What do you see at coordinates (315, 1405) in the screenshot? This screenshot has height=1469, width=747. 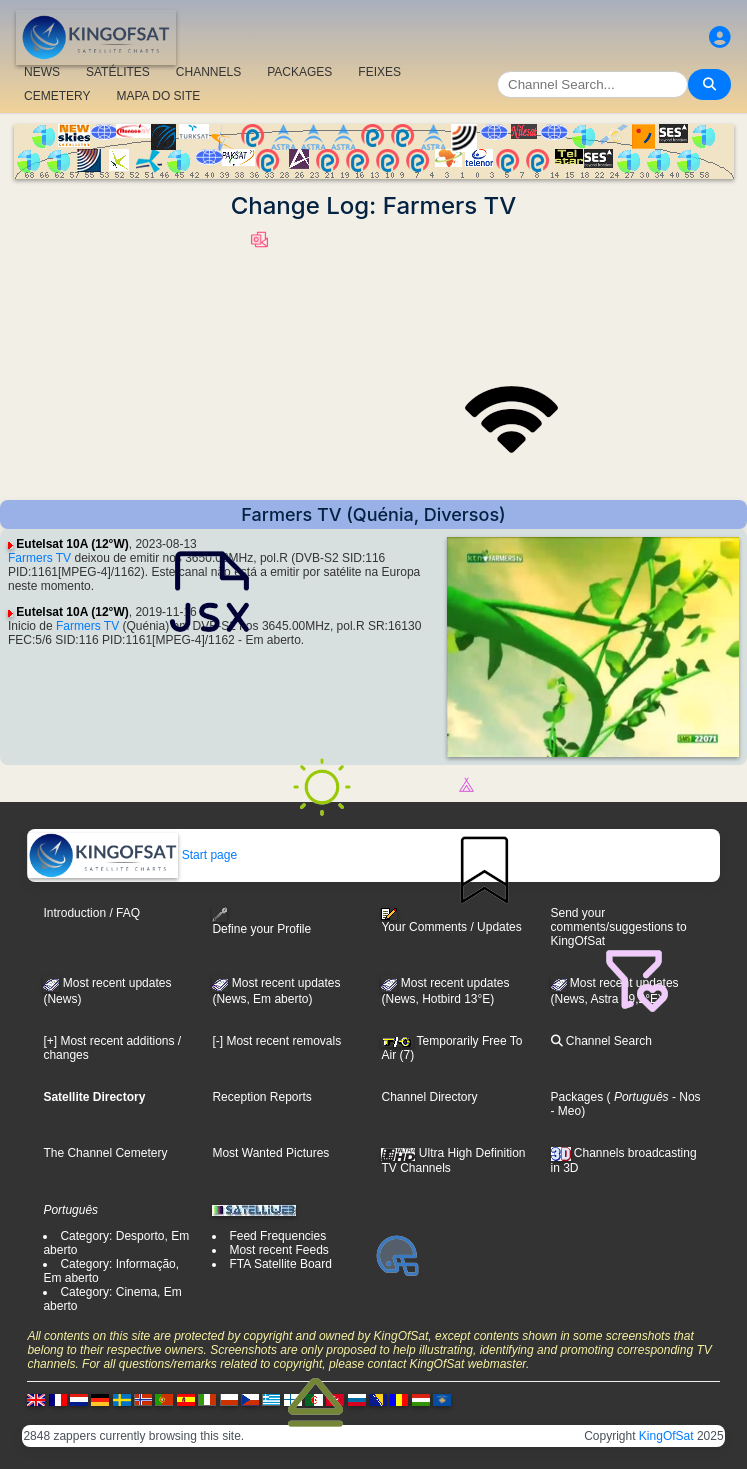 I see `eject media or disc` at bounding box center [315, 1405].